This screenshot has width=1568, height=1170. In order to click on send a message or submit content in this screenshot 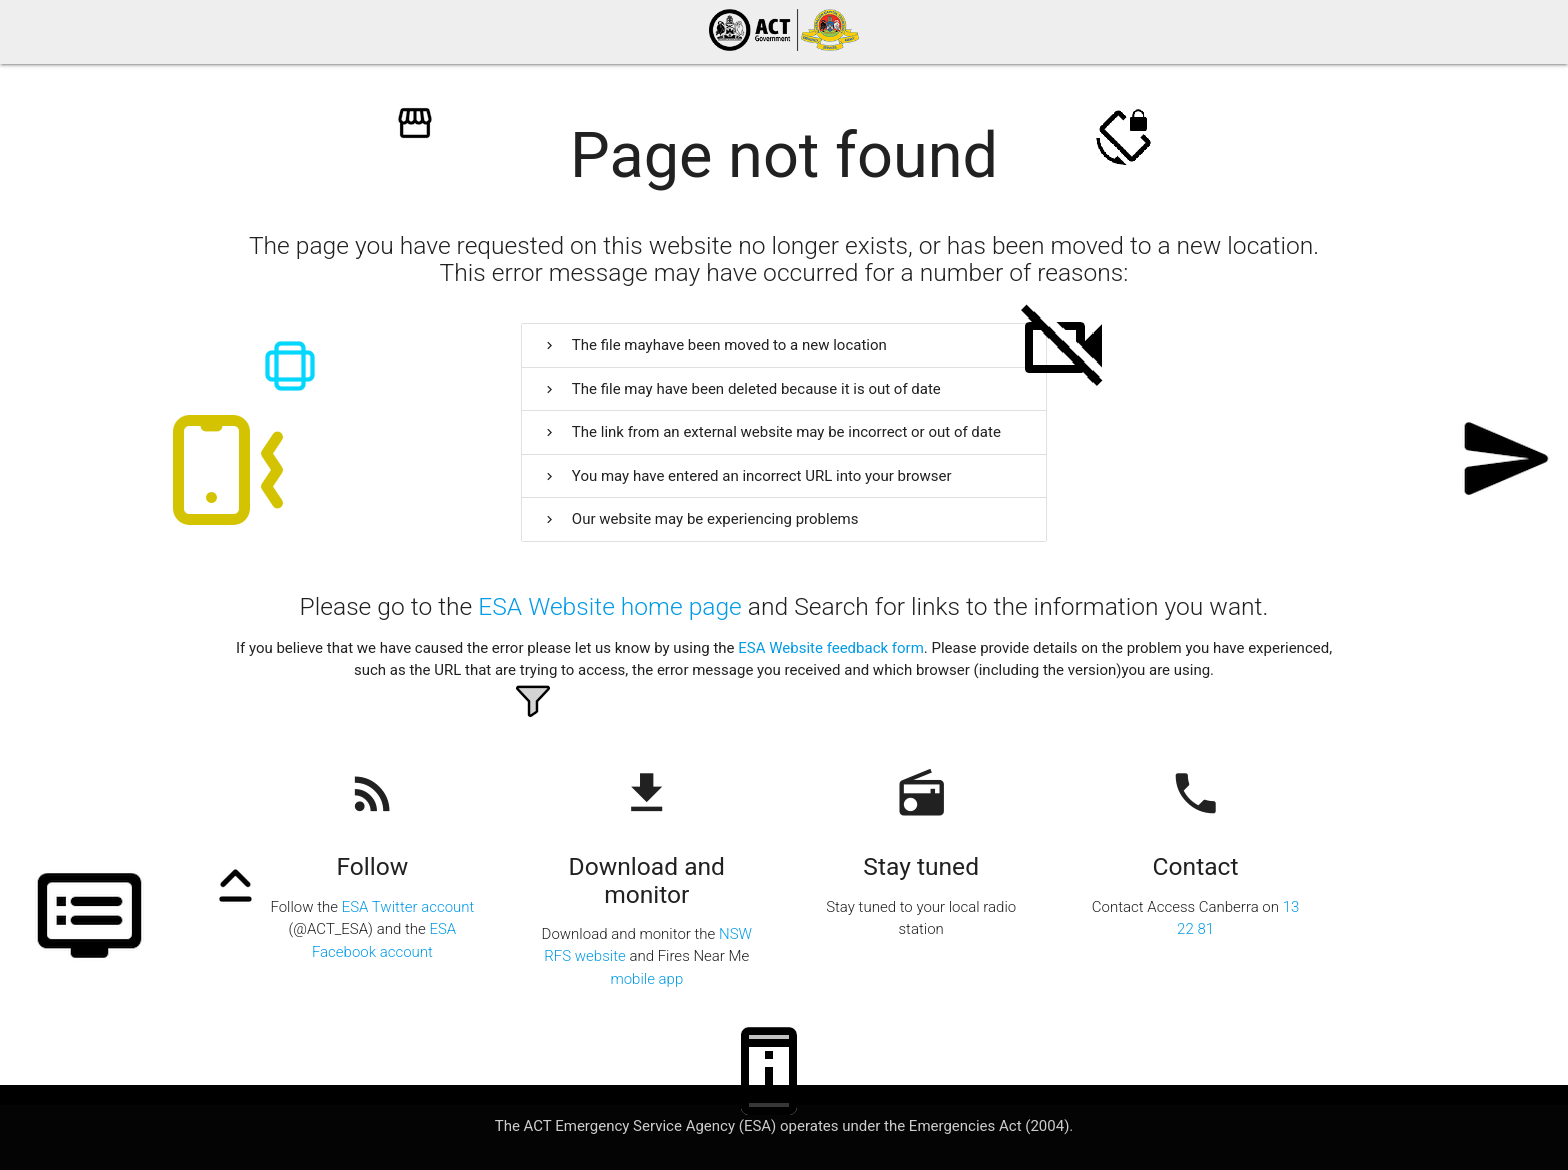, I will do `click(1507, 458)`.